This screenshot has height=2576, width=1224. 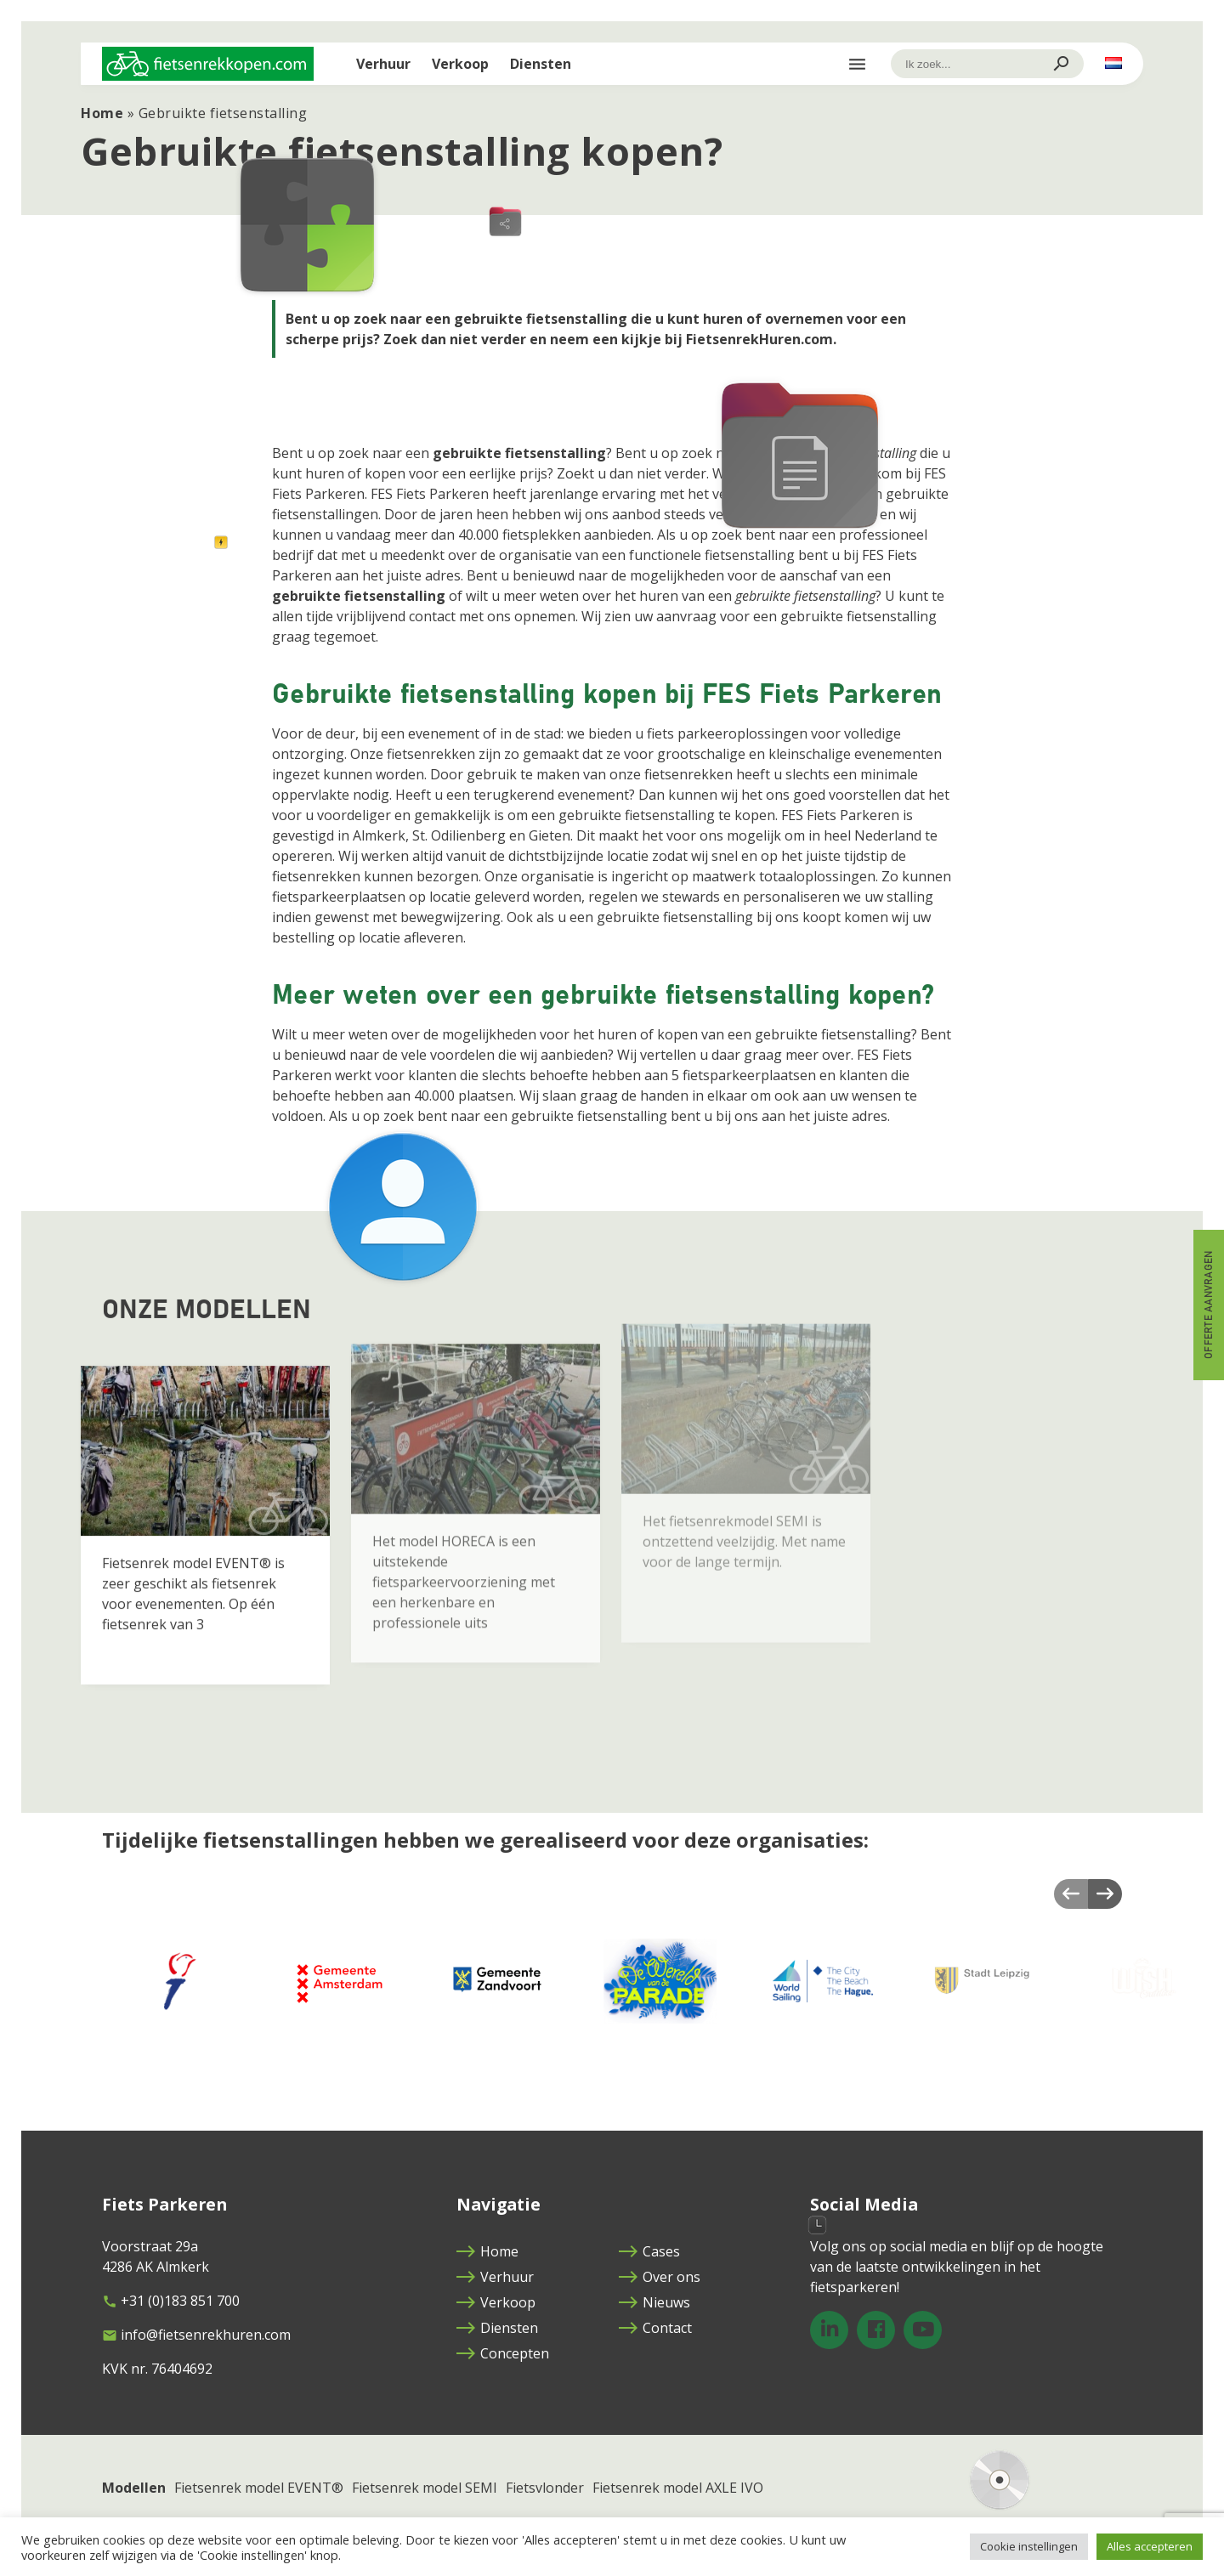 What do you see at coordinates (221, 542) in the screenshot?
I see `access power management settings` at bounding box center [221, 542].